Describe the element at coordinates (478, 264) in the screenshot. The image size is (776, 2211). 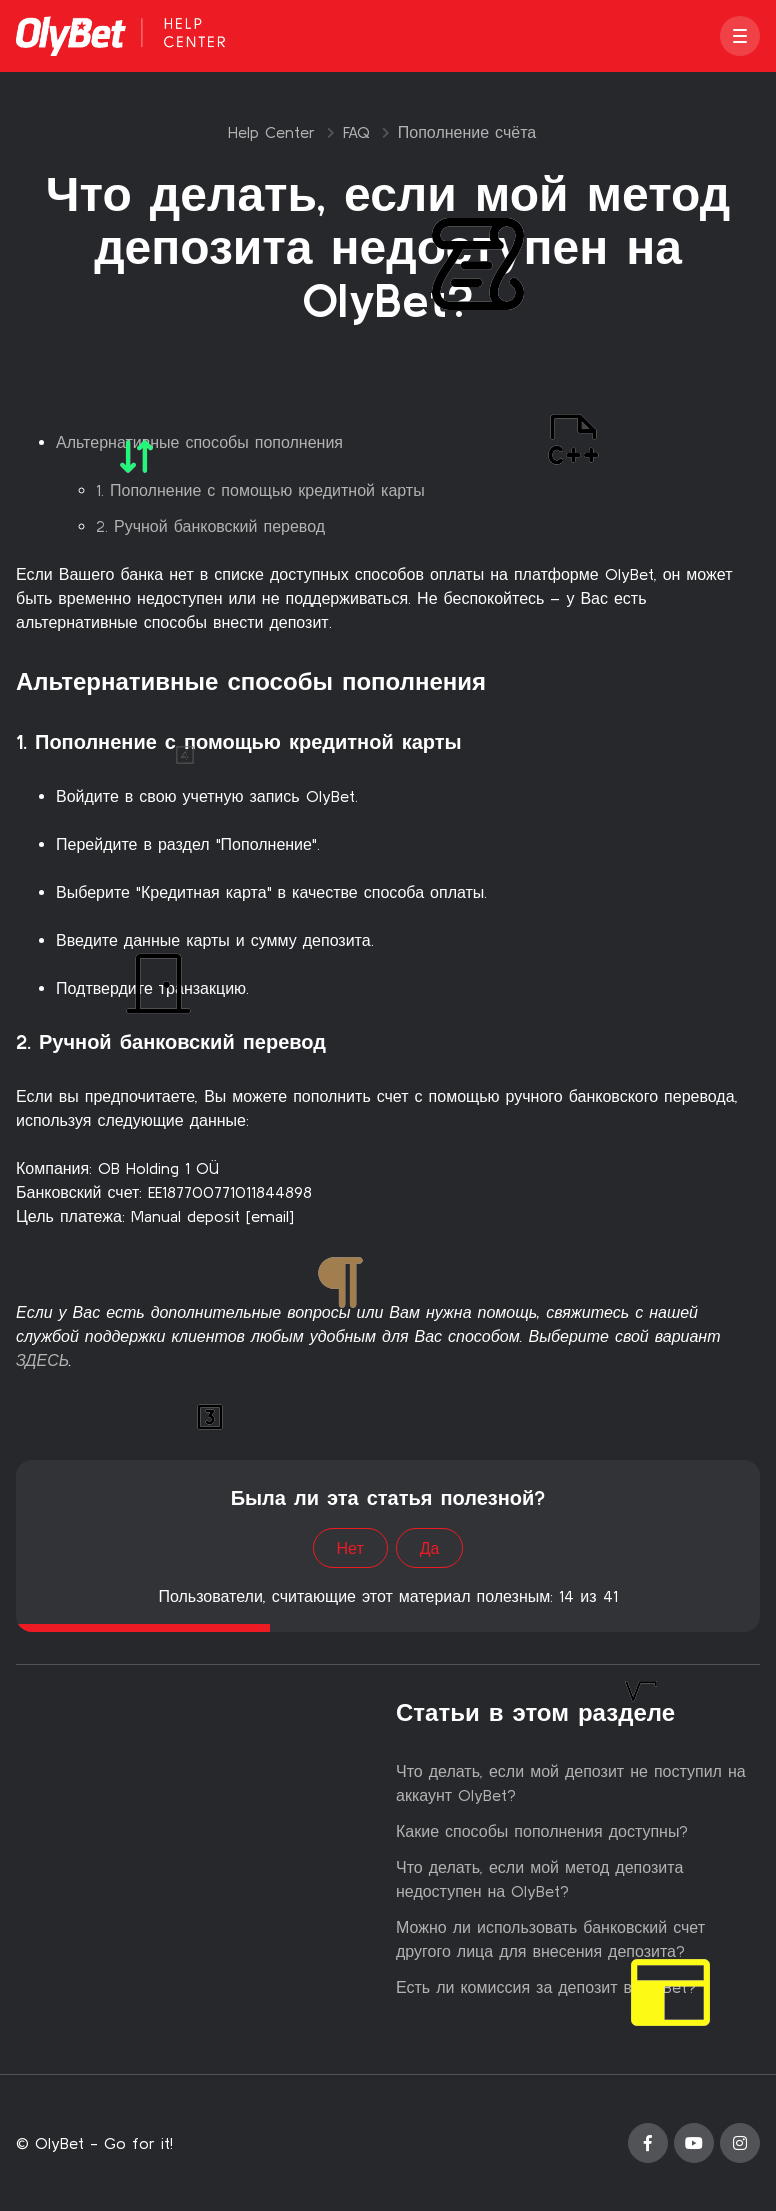
I see `view activity log or history` at that location.